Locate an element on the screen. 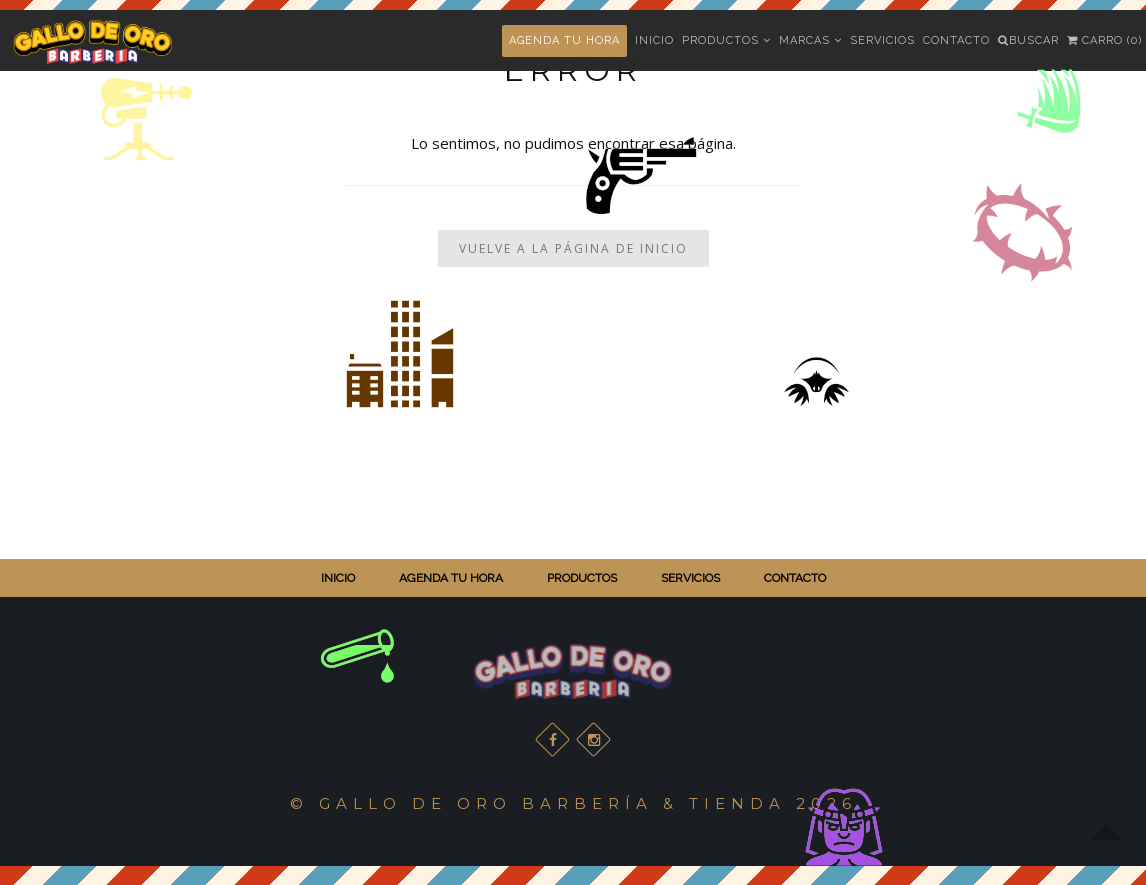  access weapons inventory in a game is located at coordinates (641, 167).